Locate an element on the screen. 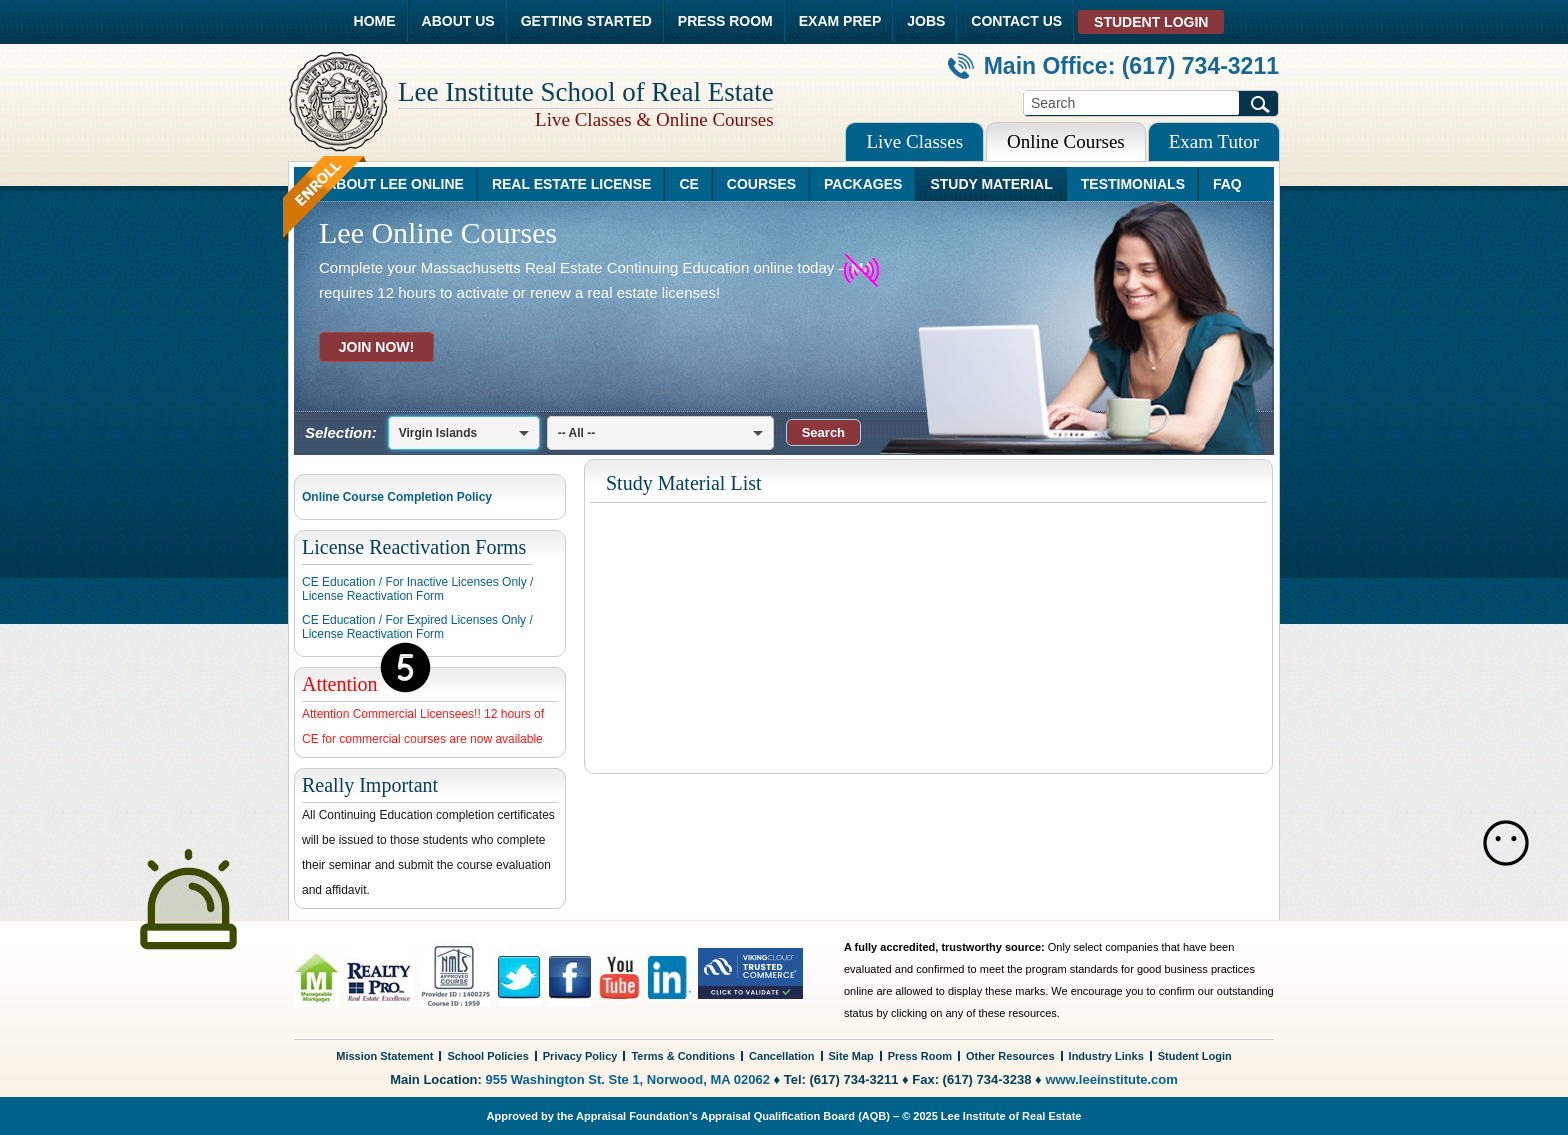 This screenshot has height=1135, width=1568. no signal or connection unavailable is located at coordinates (861, 270).